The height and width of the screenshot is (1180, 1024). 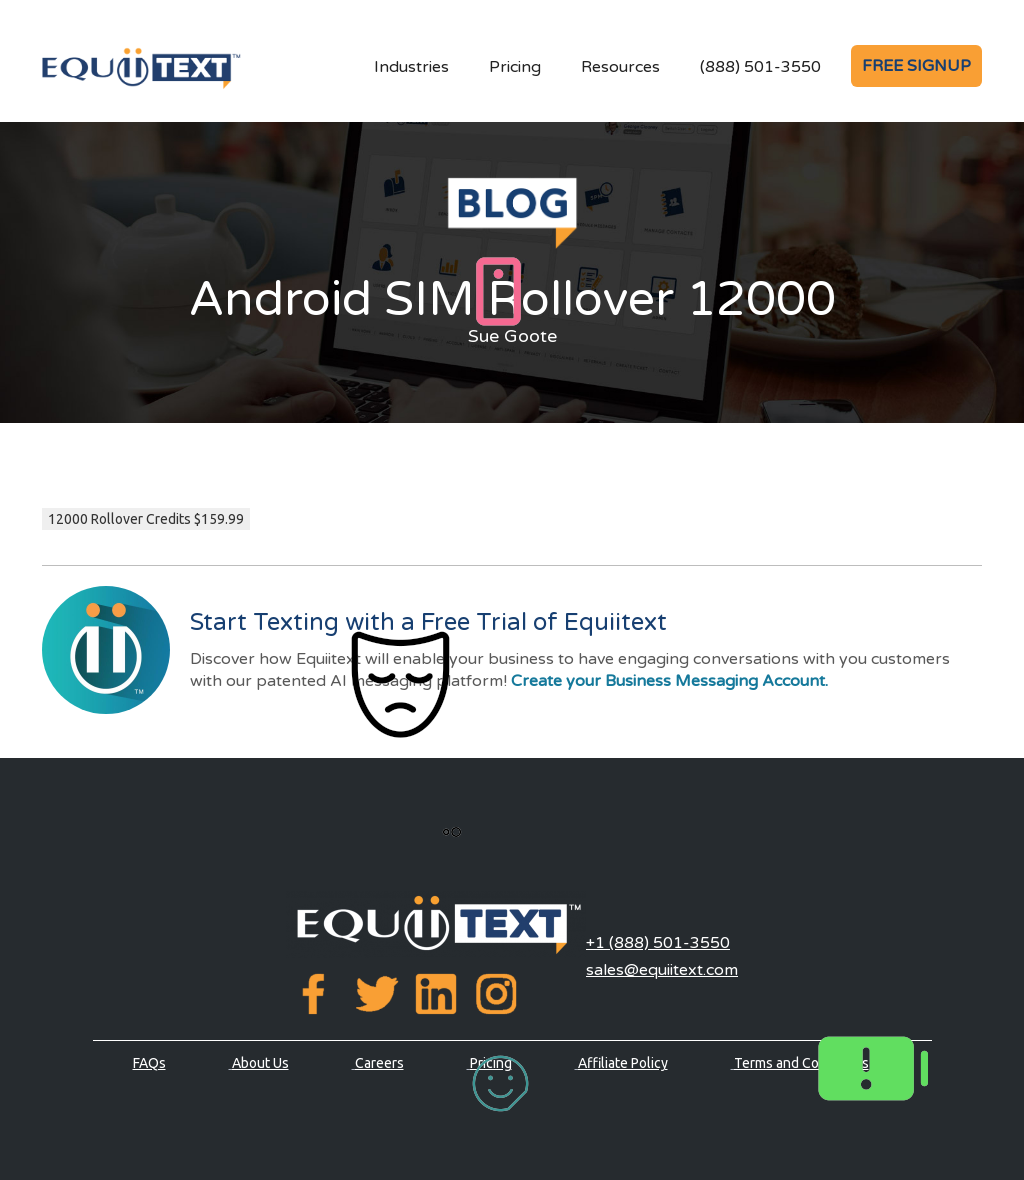 I want to click on access device camera through mobile app, so click(x=498, y=291).